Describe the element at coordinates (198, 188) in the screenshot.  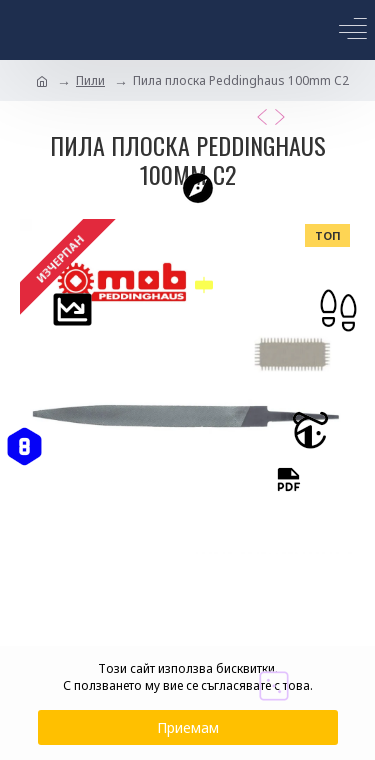
I see `explore nearby places or content` at that location.